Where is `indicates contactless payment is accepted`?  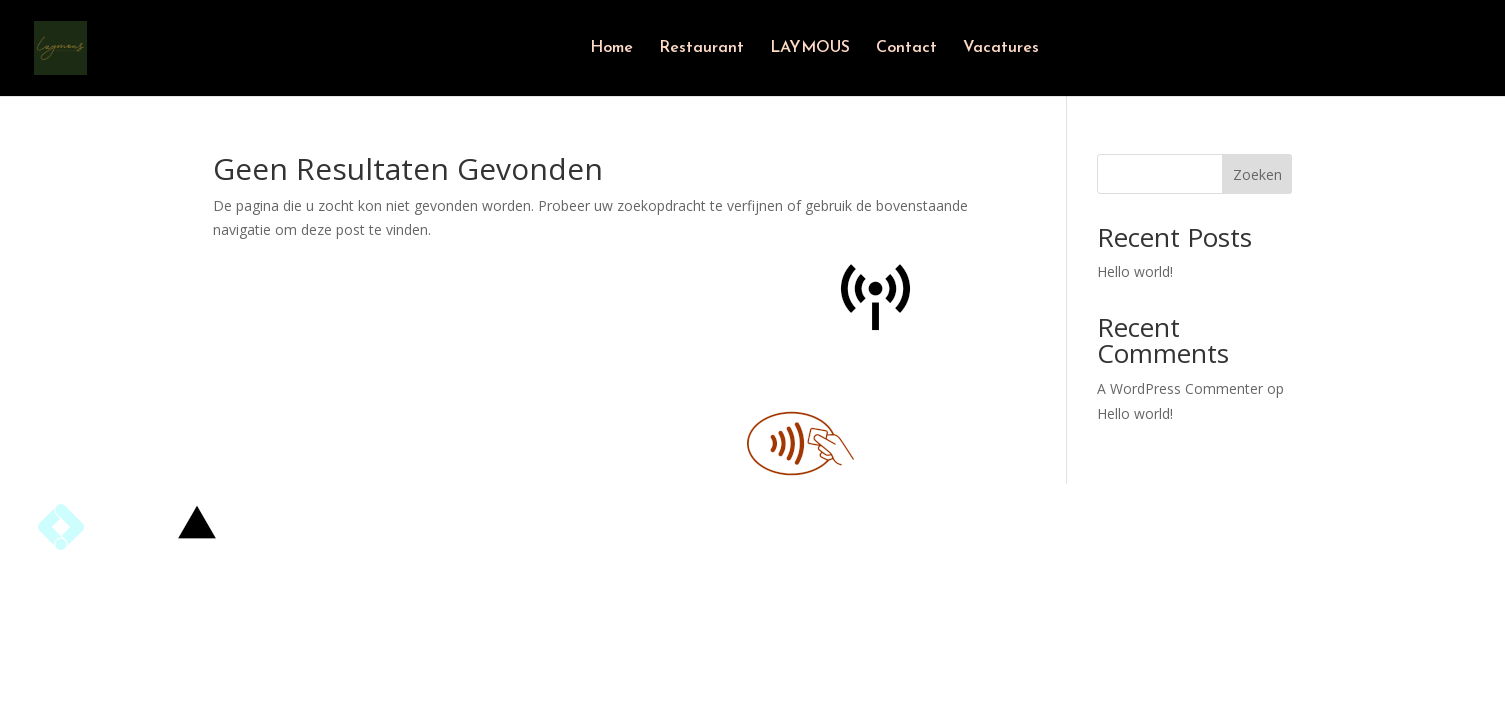 indicates contactless payment is accepted is located at coordinates (800, 443).